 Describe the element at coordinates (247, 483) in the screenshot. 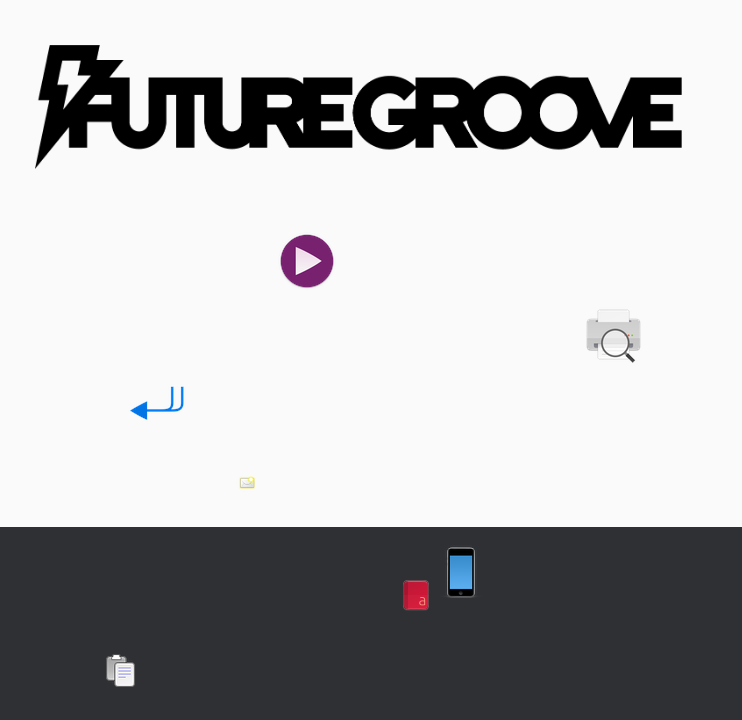

I see `indicates new unread email messages` at that location.